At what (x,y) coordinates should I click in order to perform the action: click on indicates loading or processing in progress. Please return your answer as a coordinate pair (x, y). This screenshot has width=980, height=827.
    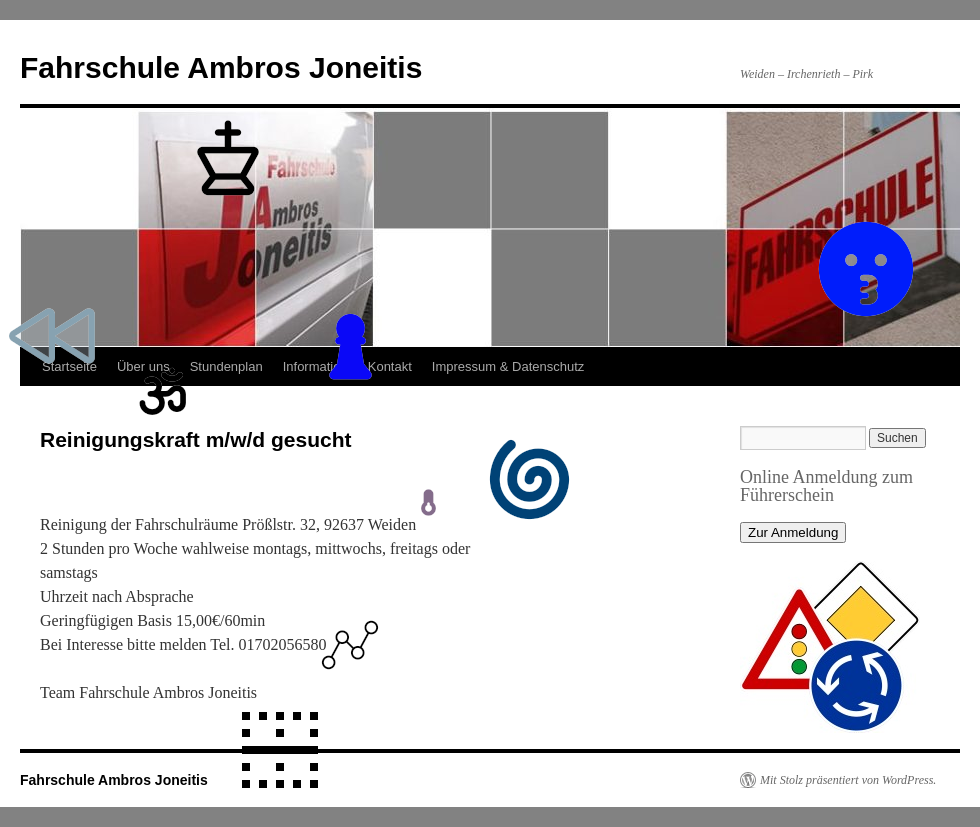
    Looking at the image, I should click on (529, 479).